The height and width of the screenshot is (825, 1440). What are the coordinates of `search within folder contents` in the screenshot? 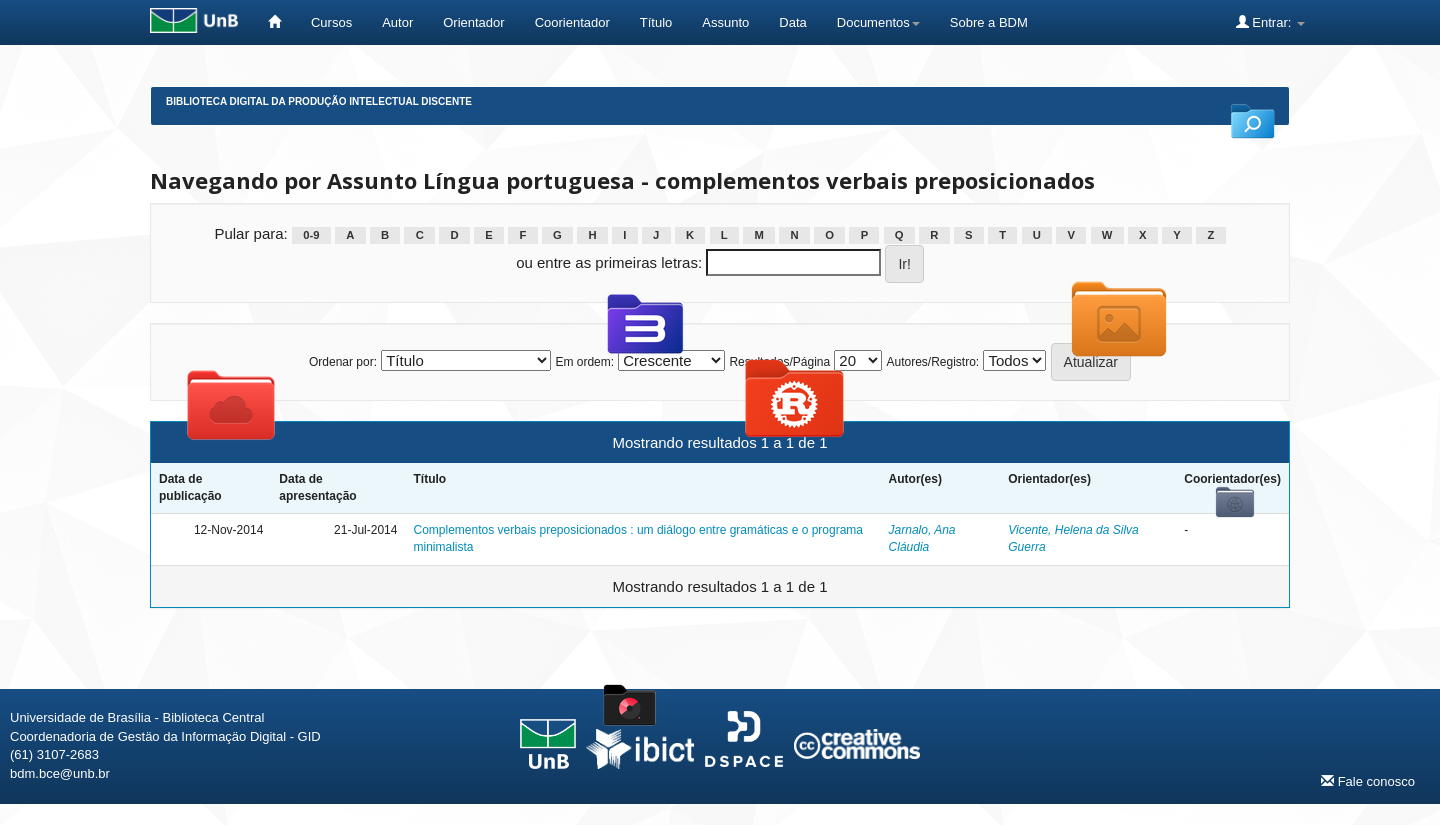 It's located at (1252, 122).